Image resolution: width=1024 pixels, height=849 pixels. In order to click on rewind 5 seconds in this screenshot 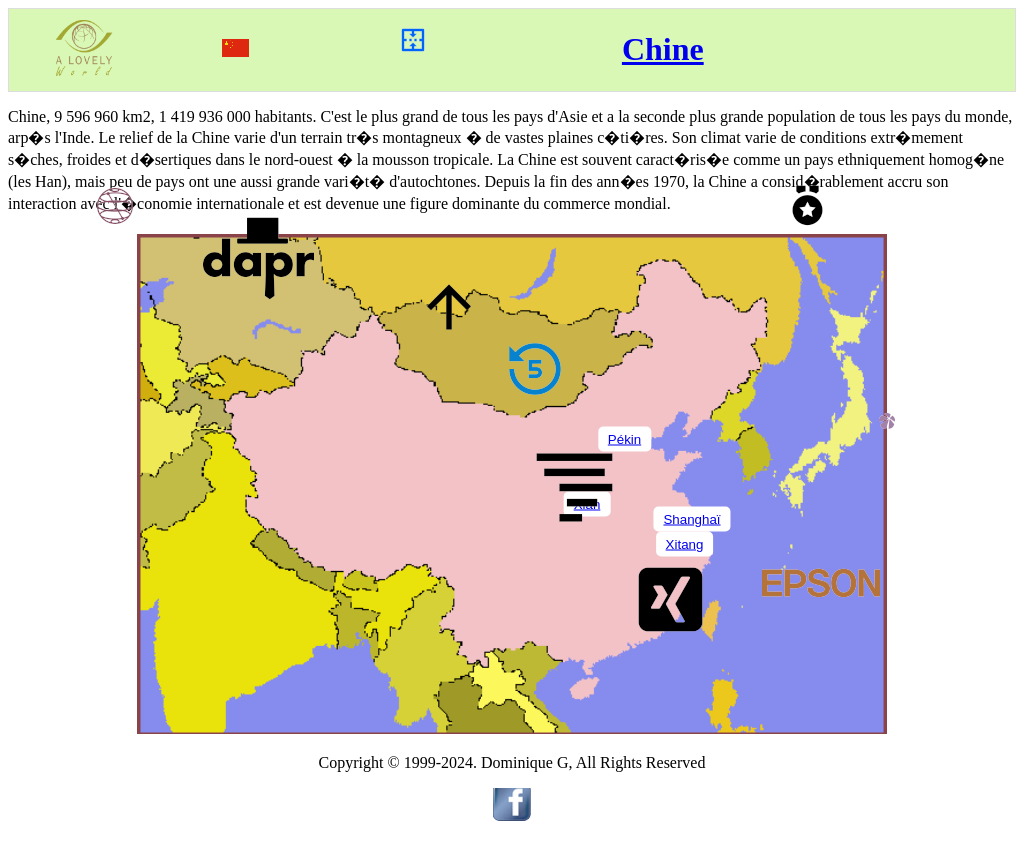, I will do `click(535, 369)`.